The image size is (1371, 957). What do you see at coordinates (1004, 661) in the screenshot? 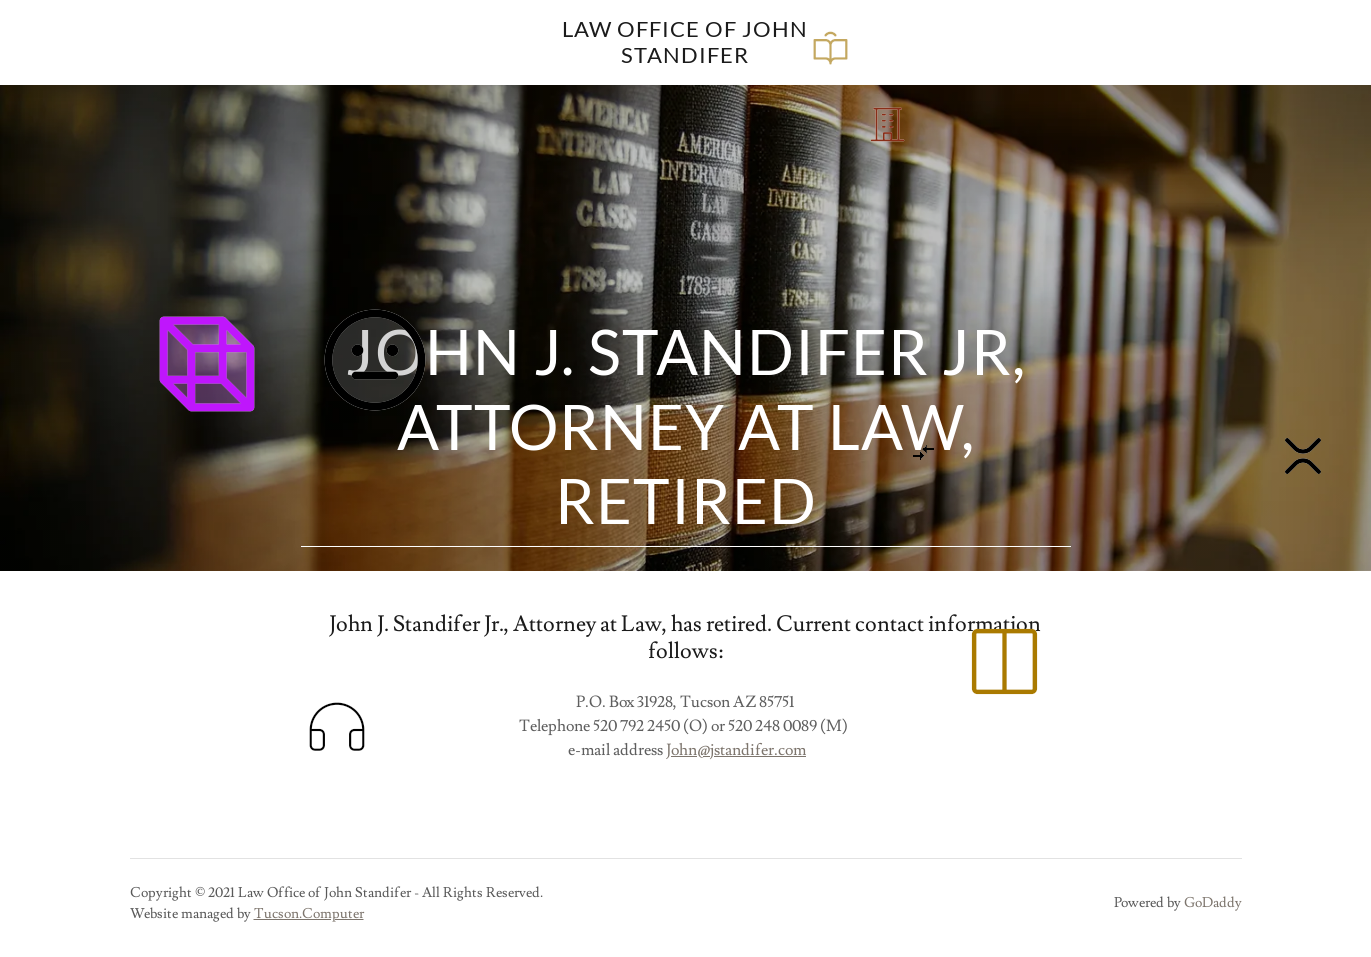
I see `split view horizontally into two panels` at bounding box center [1004, 661].